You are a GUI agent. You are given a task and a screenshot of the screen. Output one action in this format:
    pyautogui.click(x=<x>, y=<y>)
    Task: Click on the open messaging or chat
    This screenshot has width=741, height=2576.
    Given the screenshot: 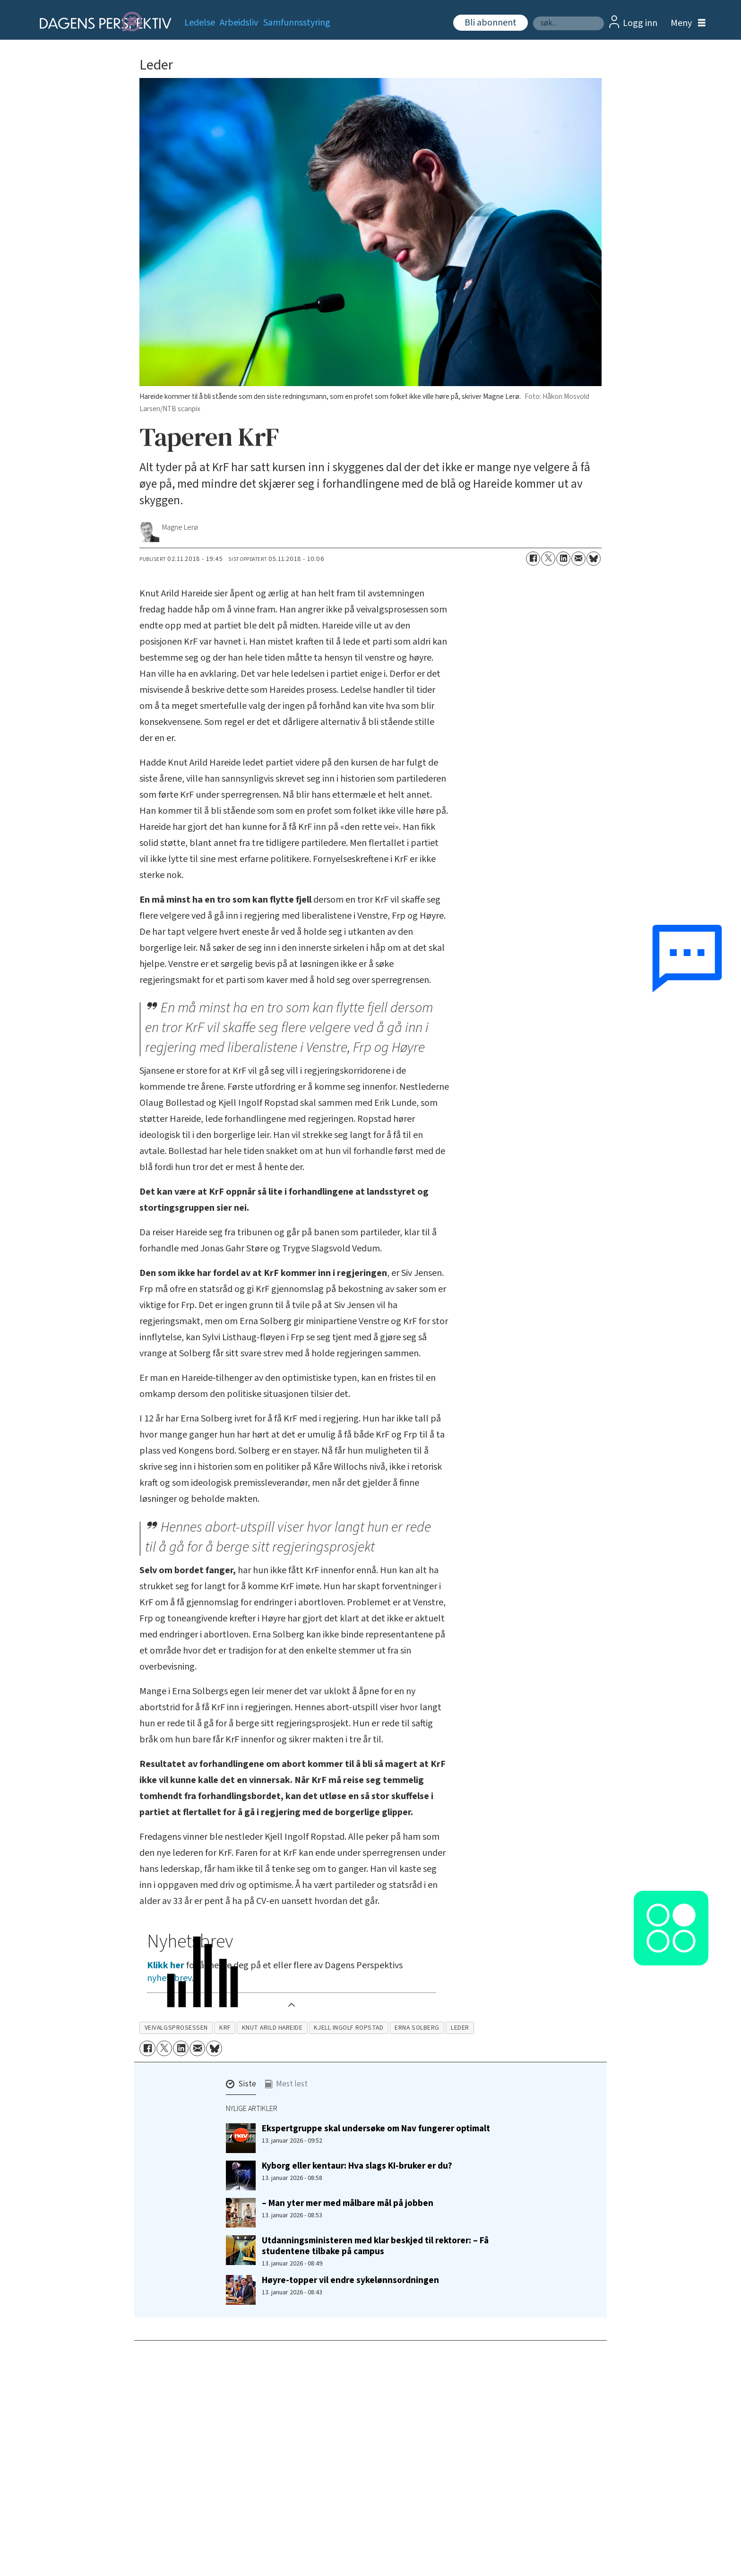 What is the action you would take?
    pyautogui.click(x=687, y=956)
    